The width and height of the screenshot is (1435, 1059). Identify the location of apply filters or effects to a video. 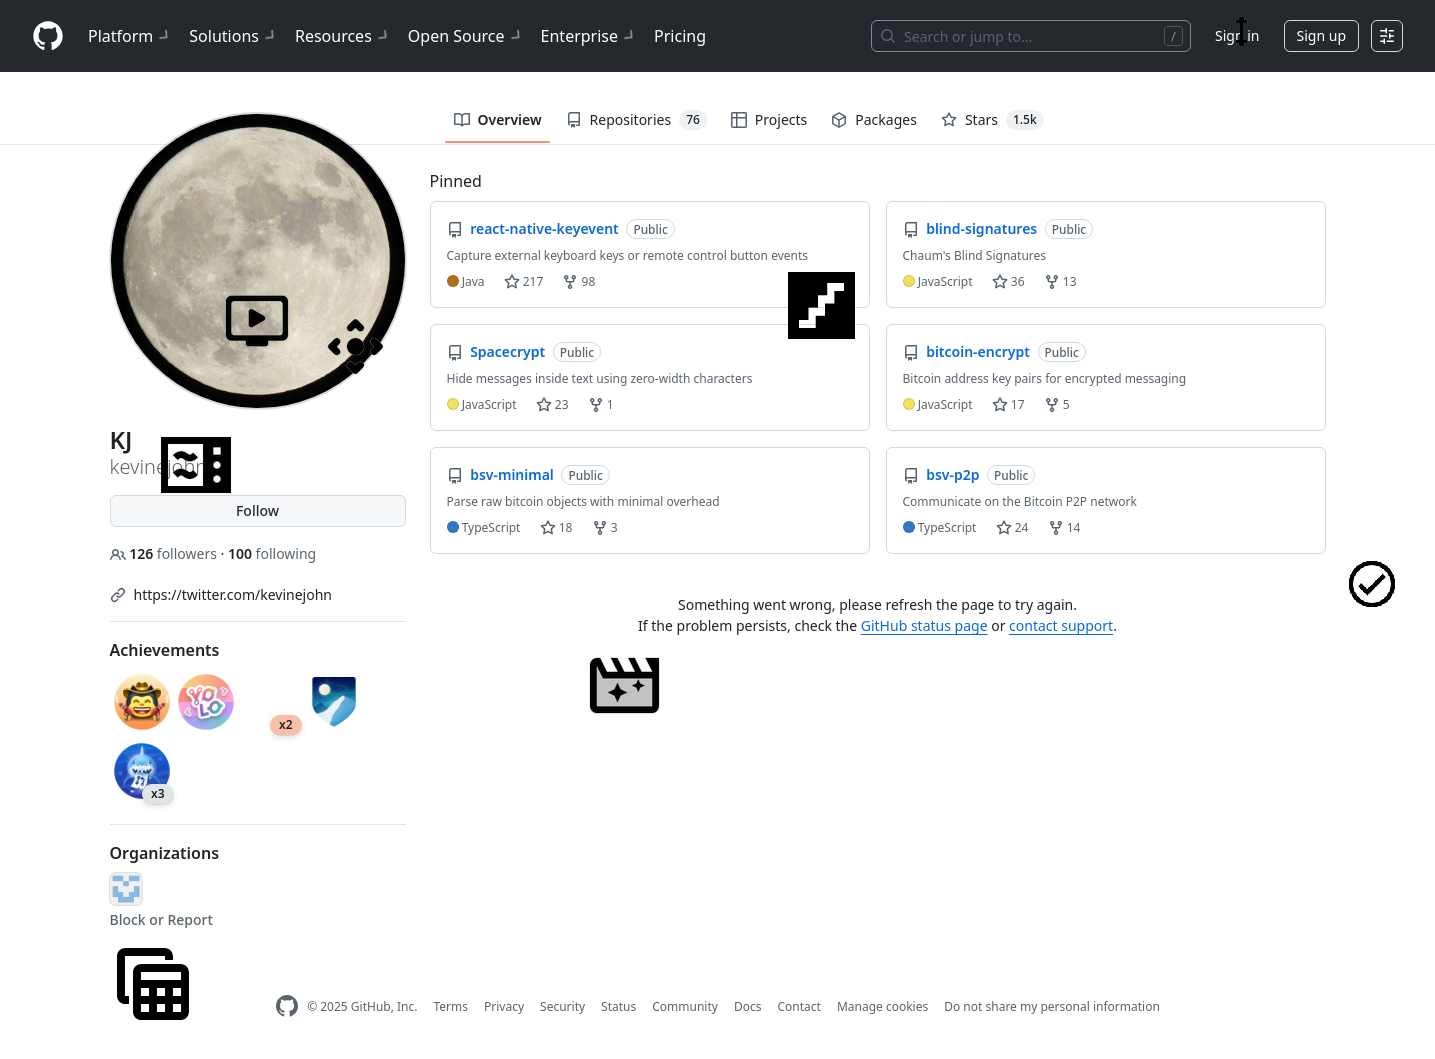
(624, 685).